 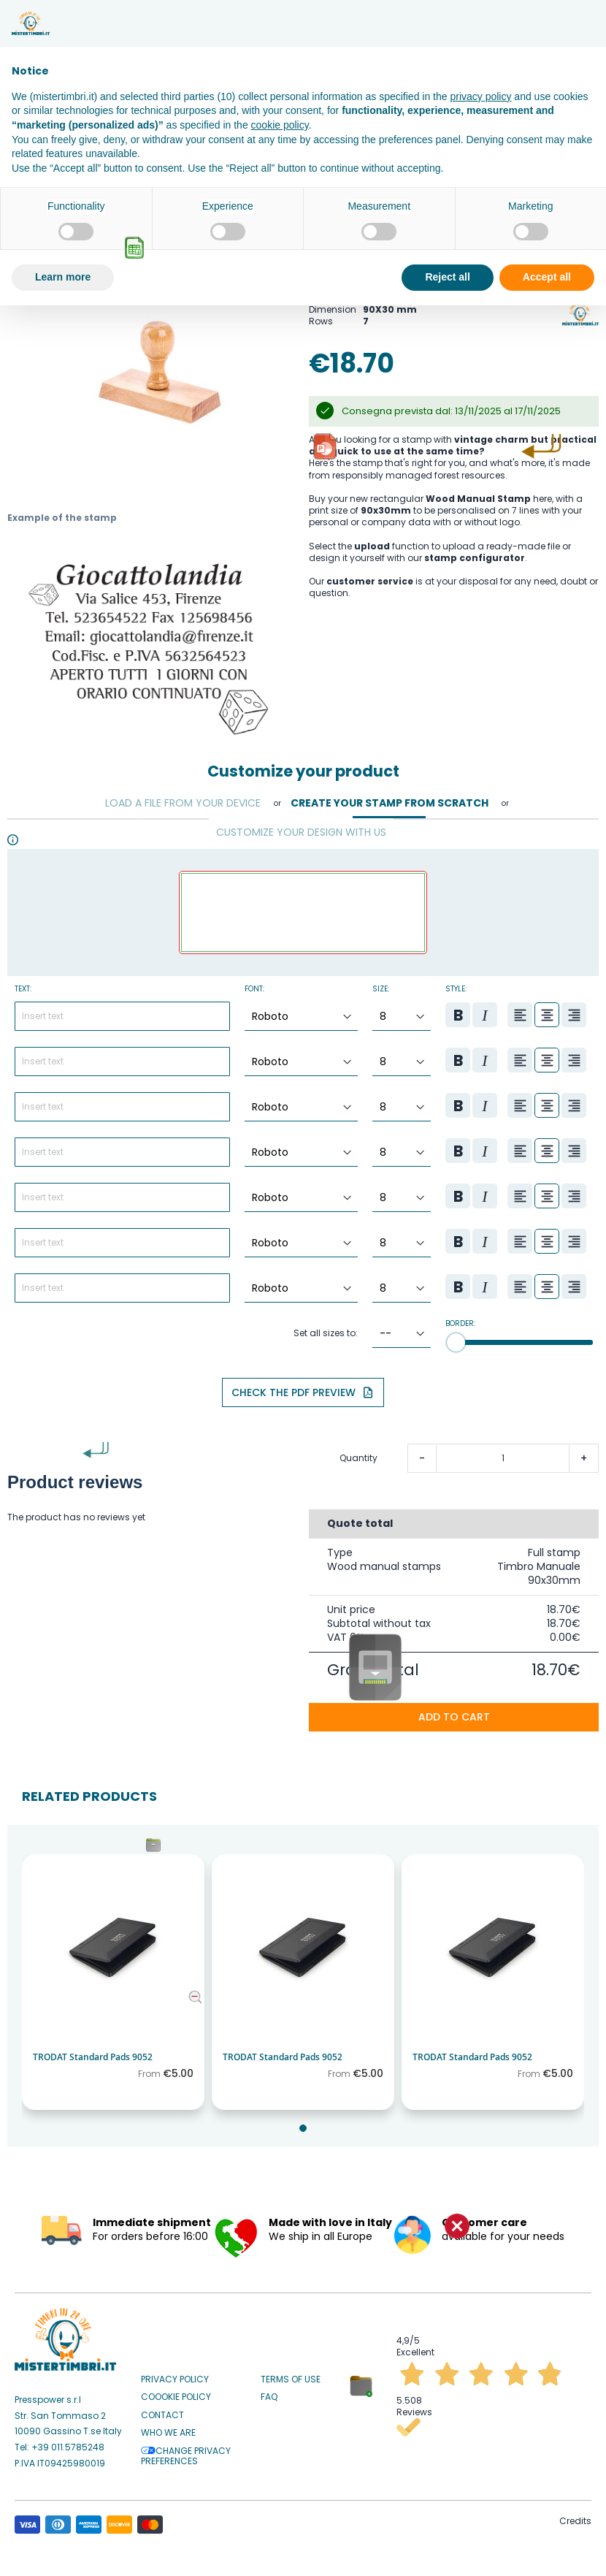 What do you see at coordinates (95, 1449) in the screenshot?
I see `reply to all recipients of an email` at bounding box center [95, 1449].